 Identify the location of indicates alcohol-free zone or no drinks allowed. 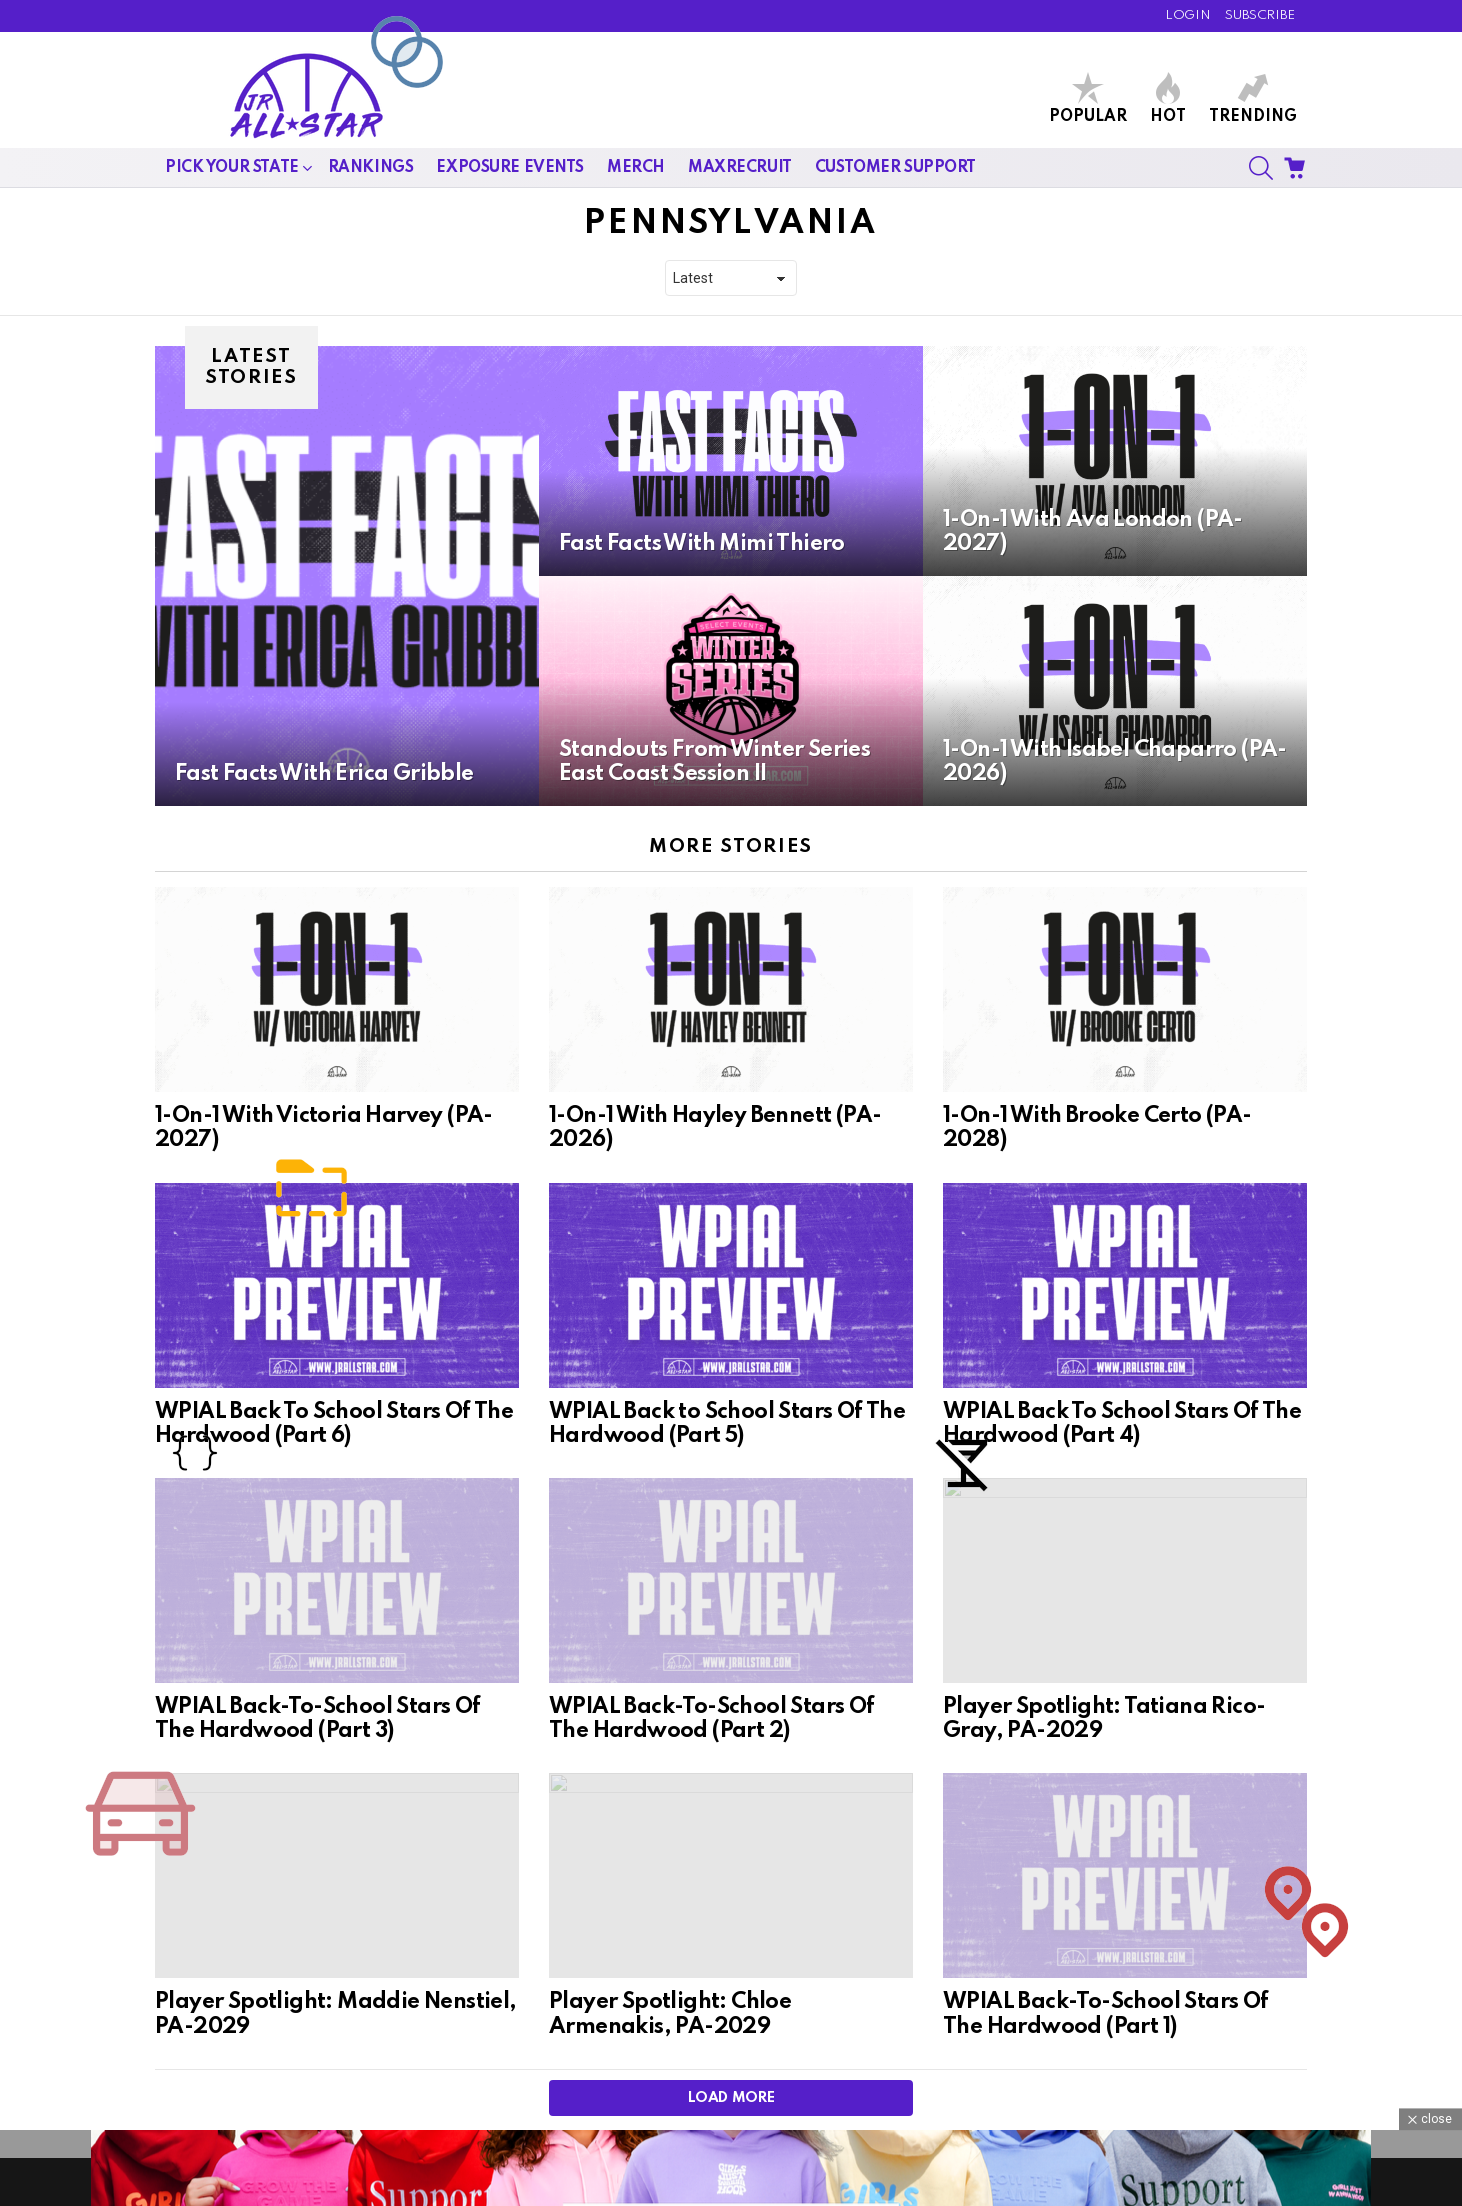
(963, 1463).